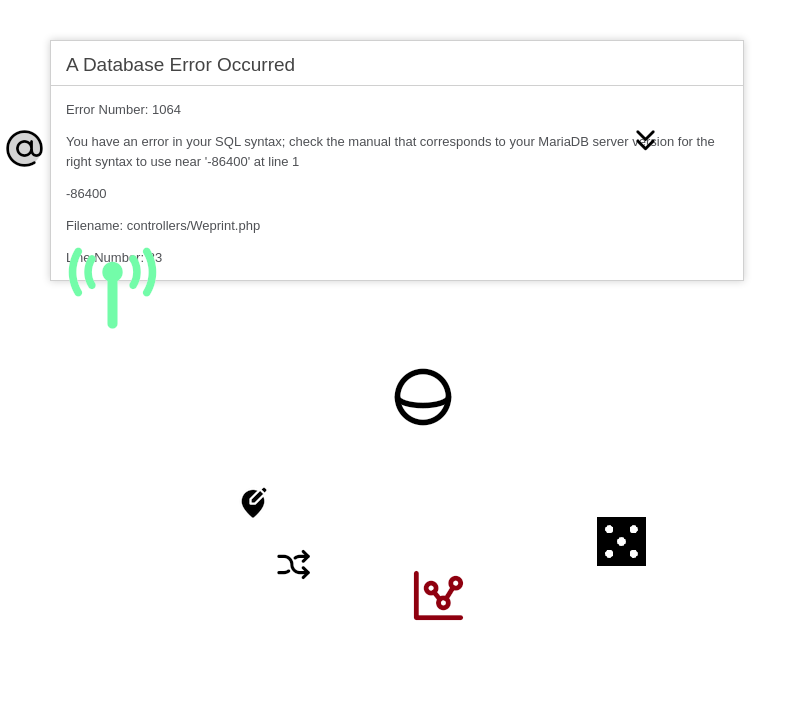 Image resolution: width=794 pixels, height=720 pixels. I want to click on broadcast or transmit a signal, so click(112, 287).